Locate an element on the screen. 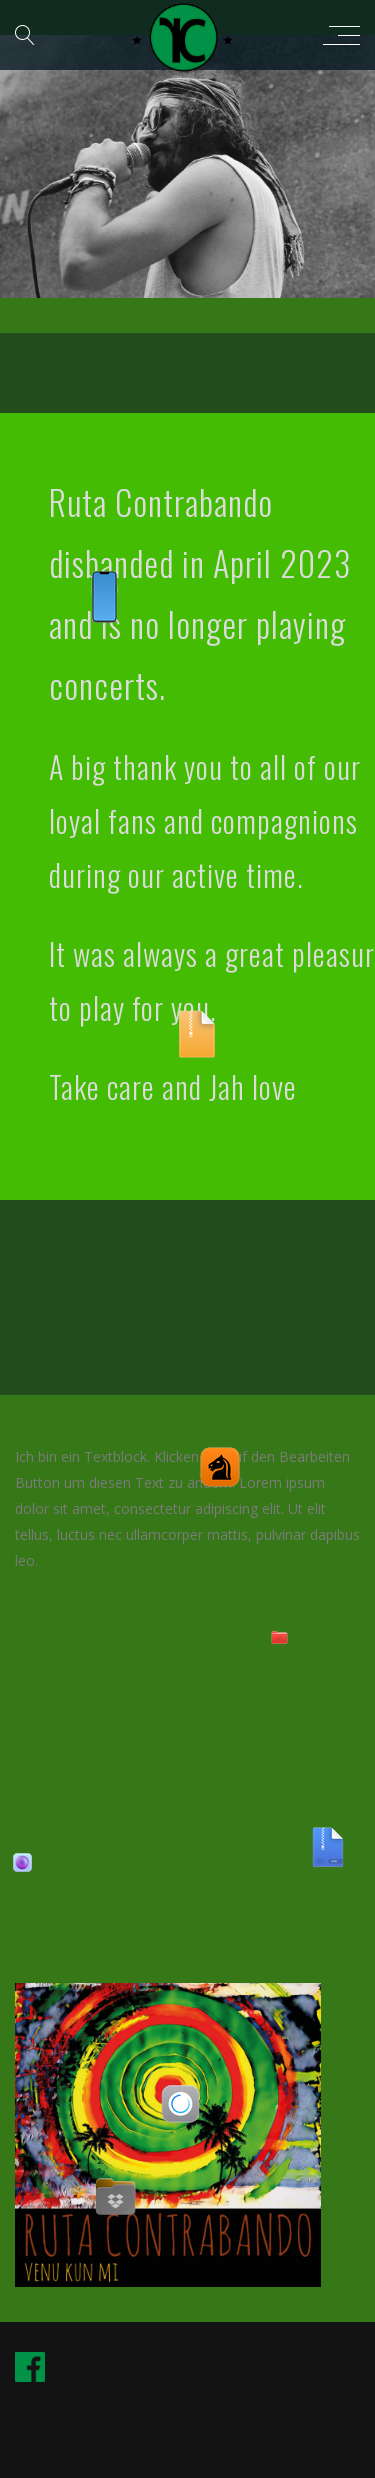 Image resolution: width=375 pixels, height=2478 pixels. open OrbStack container management app is located at coordinates (22, 1862).